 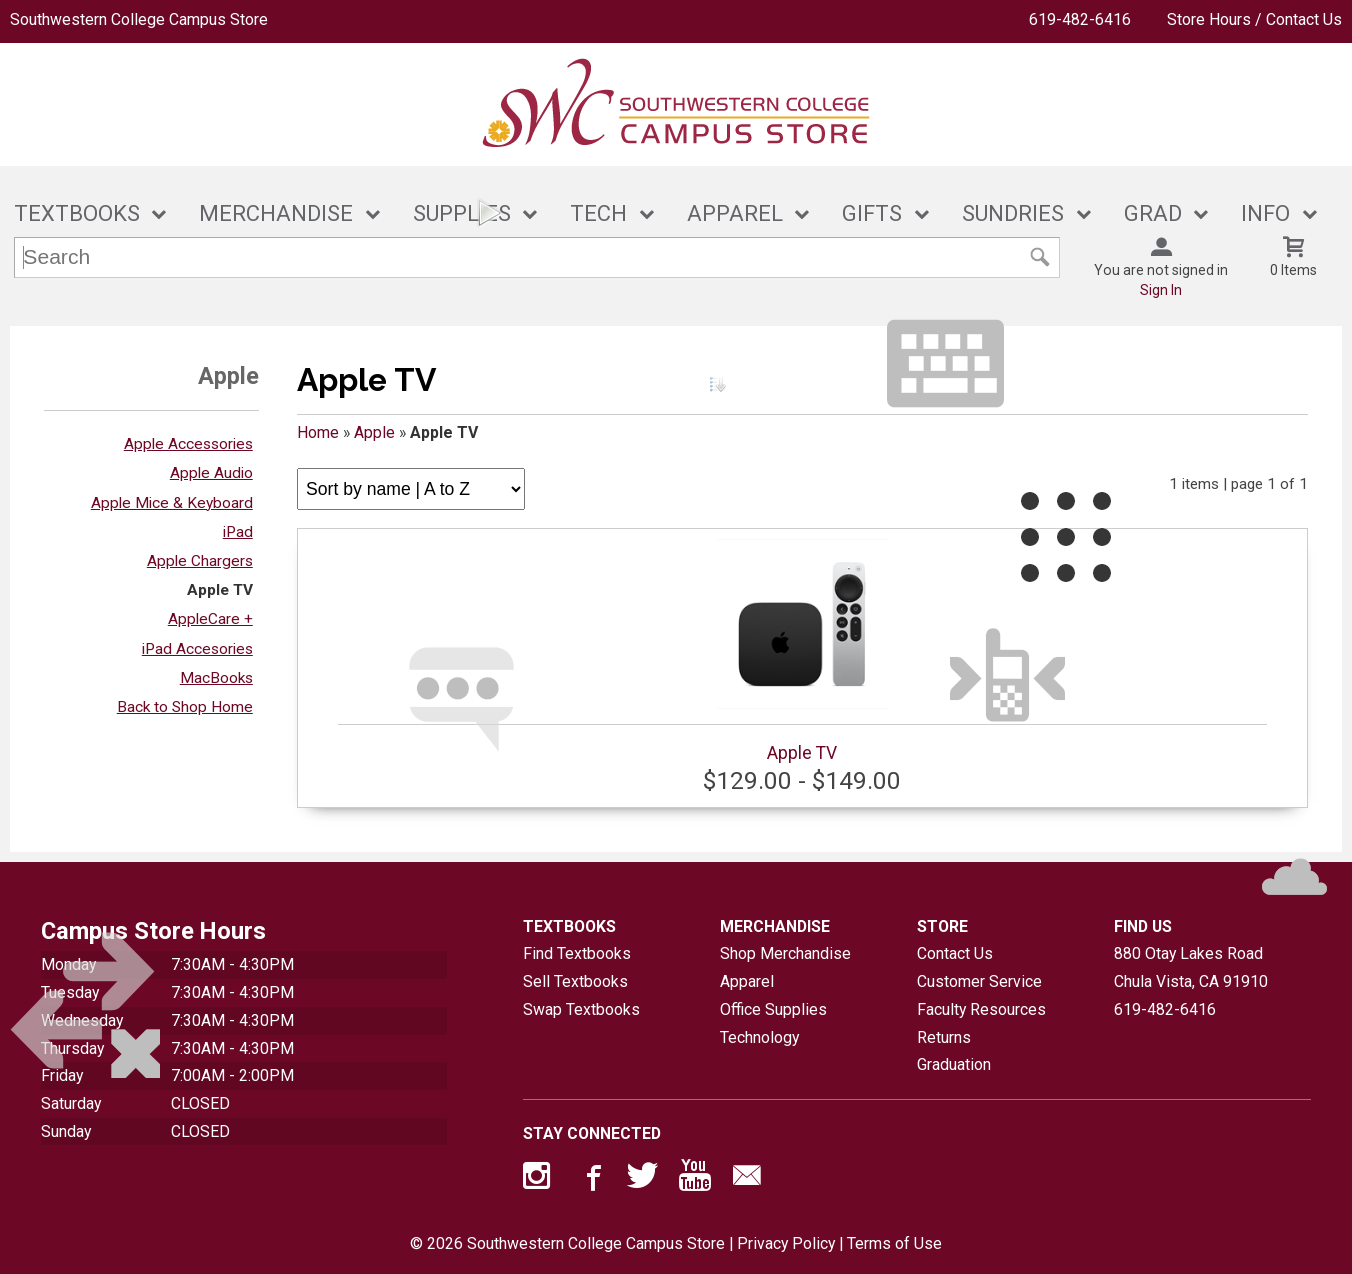 What do you see at coordinates (718, 384) in the screenshot?
I see `sort items in ascending order` at bounding box center [718, 384].